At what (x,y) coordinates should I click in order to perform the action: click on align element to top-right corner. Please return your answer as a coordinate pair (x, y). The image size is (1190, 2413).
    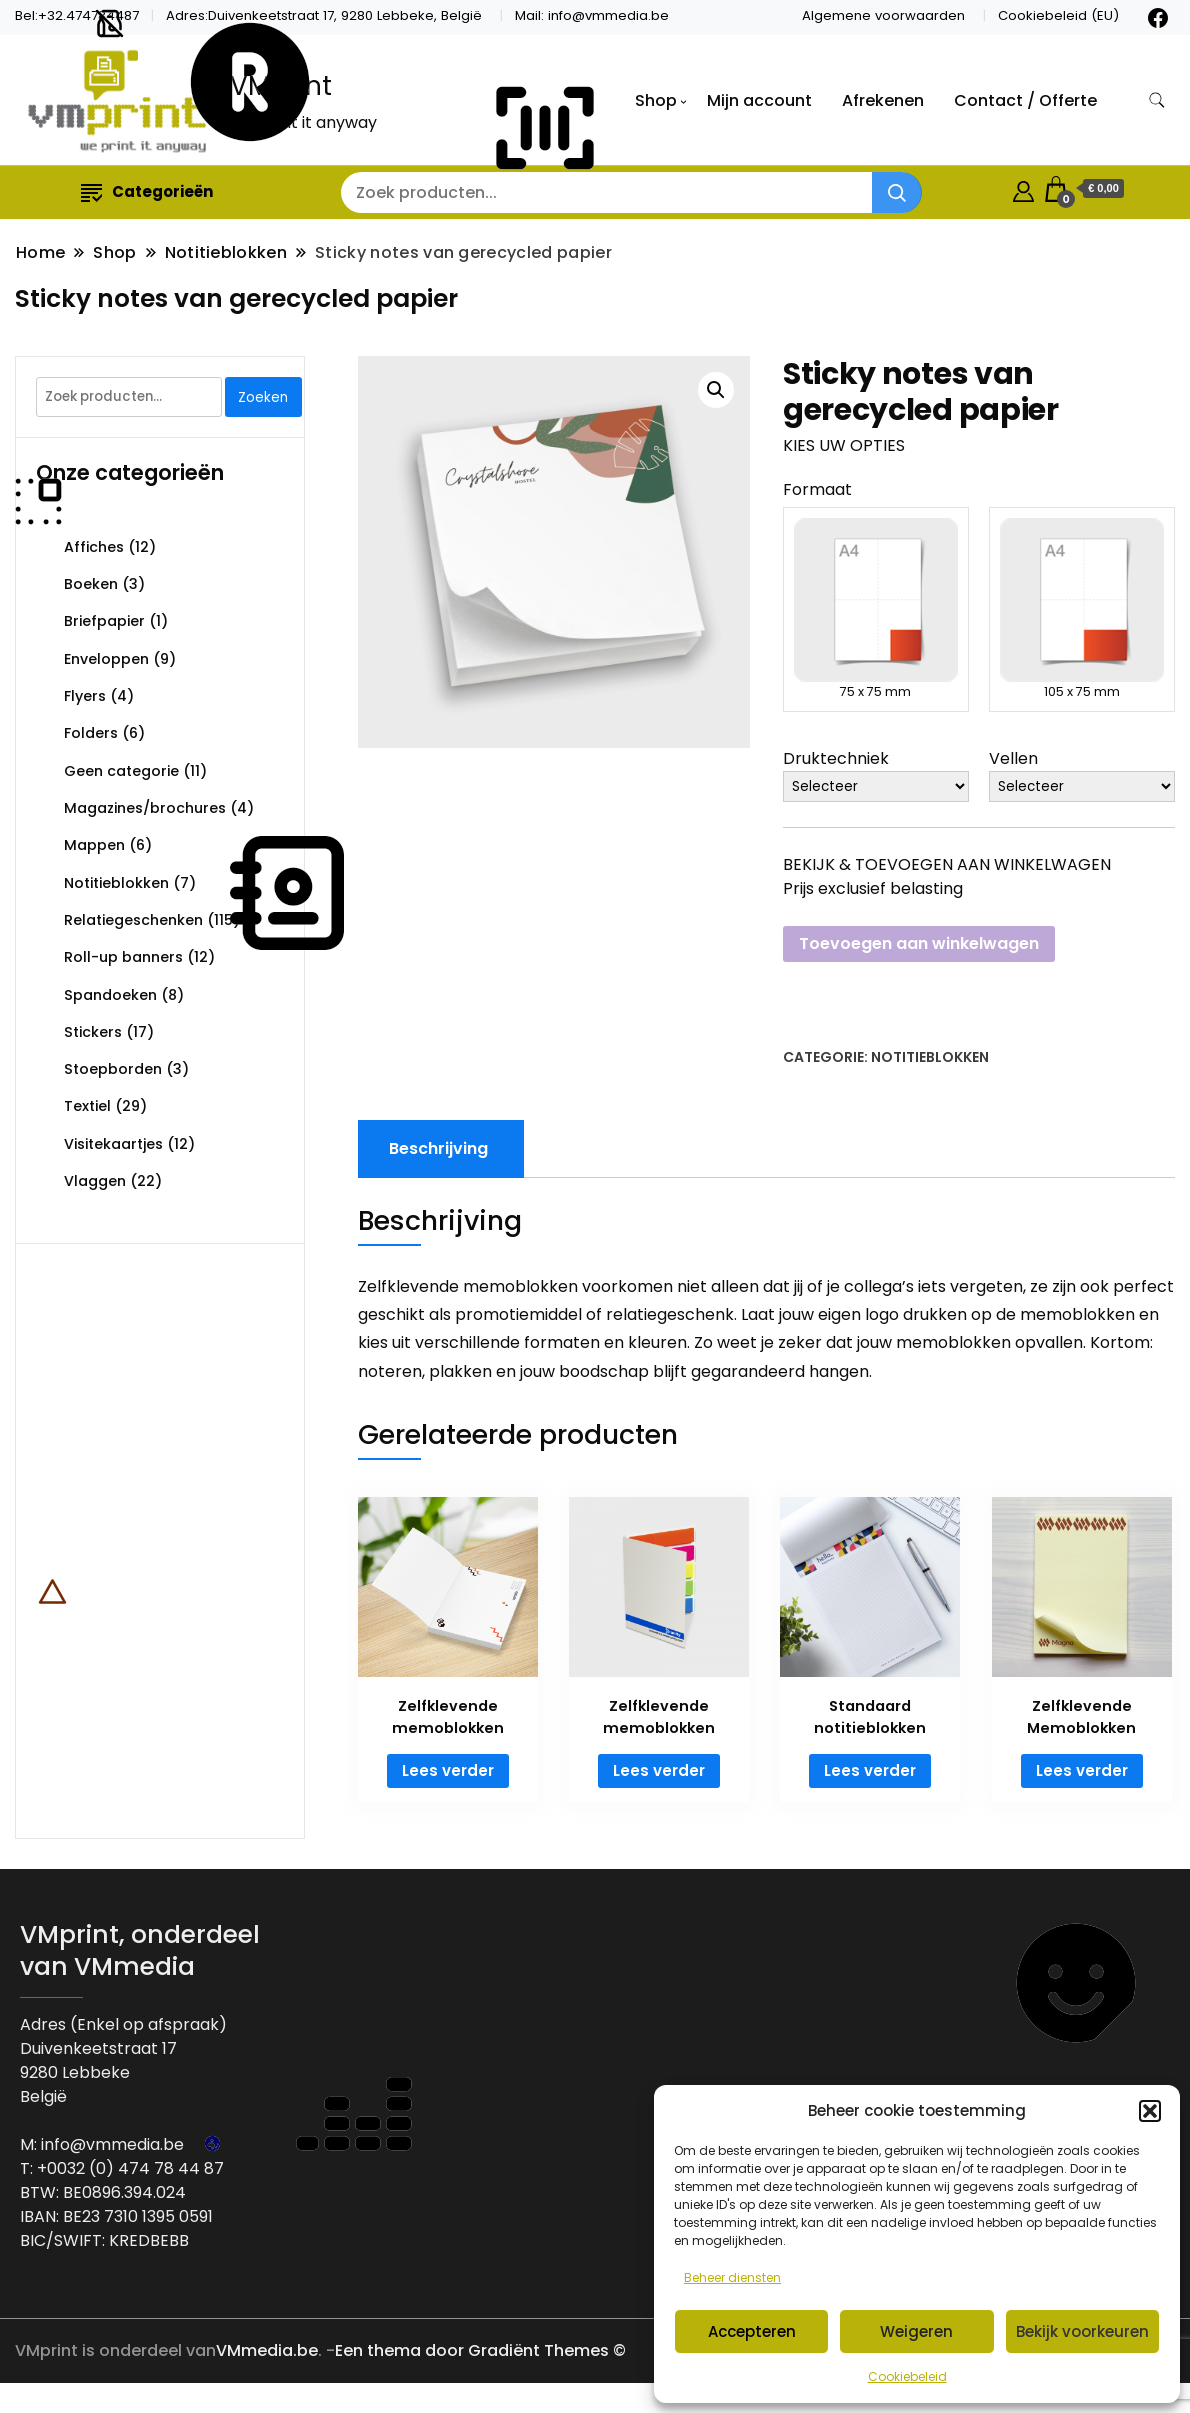
    Looking at the image, I should click on (38, 501).